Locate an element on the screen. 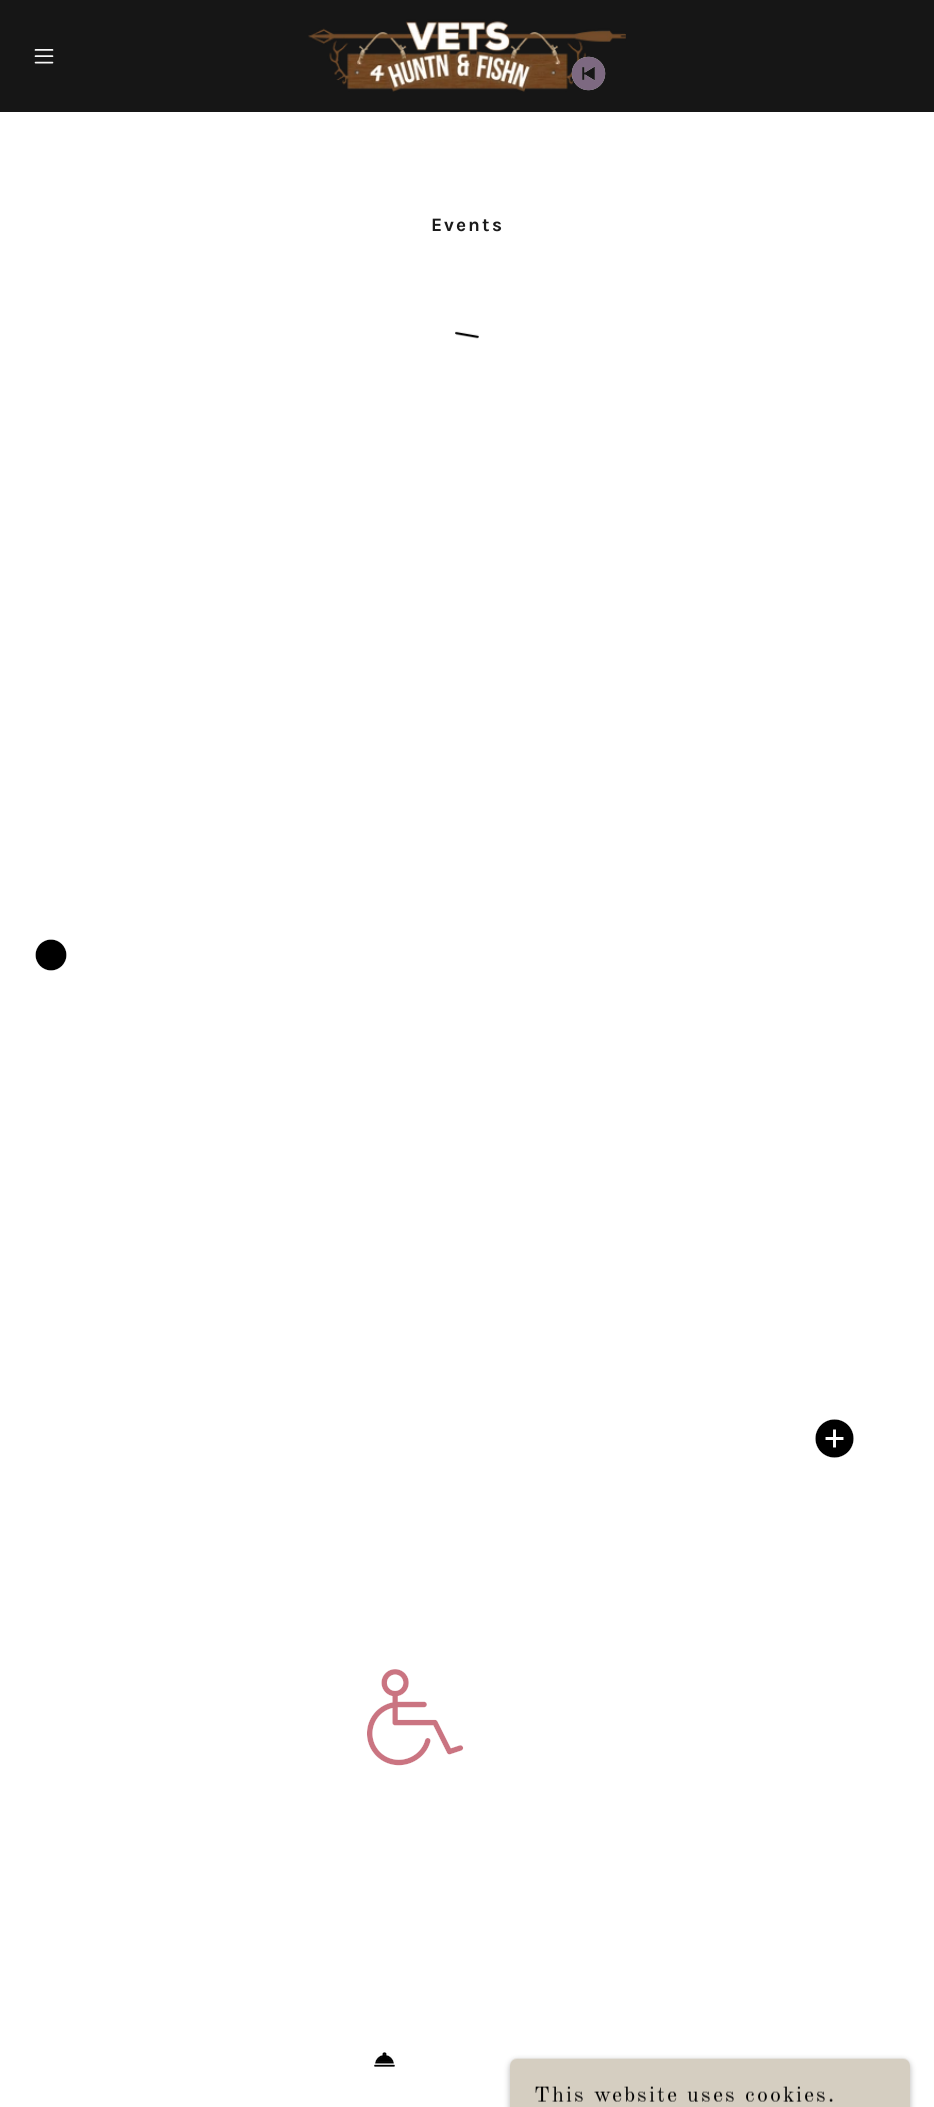 This screenshot has width=934, height=2107. select or mark an item is located at coordinates (51, 955).